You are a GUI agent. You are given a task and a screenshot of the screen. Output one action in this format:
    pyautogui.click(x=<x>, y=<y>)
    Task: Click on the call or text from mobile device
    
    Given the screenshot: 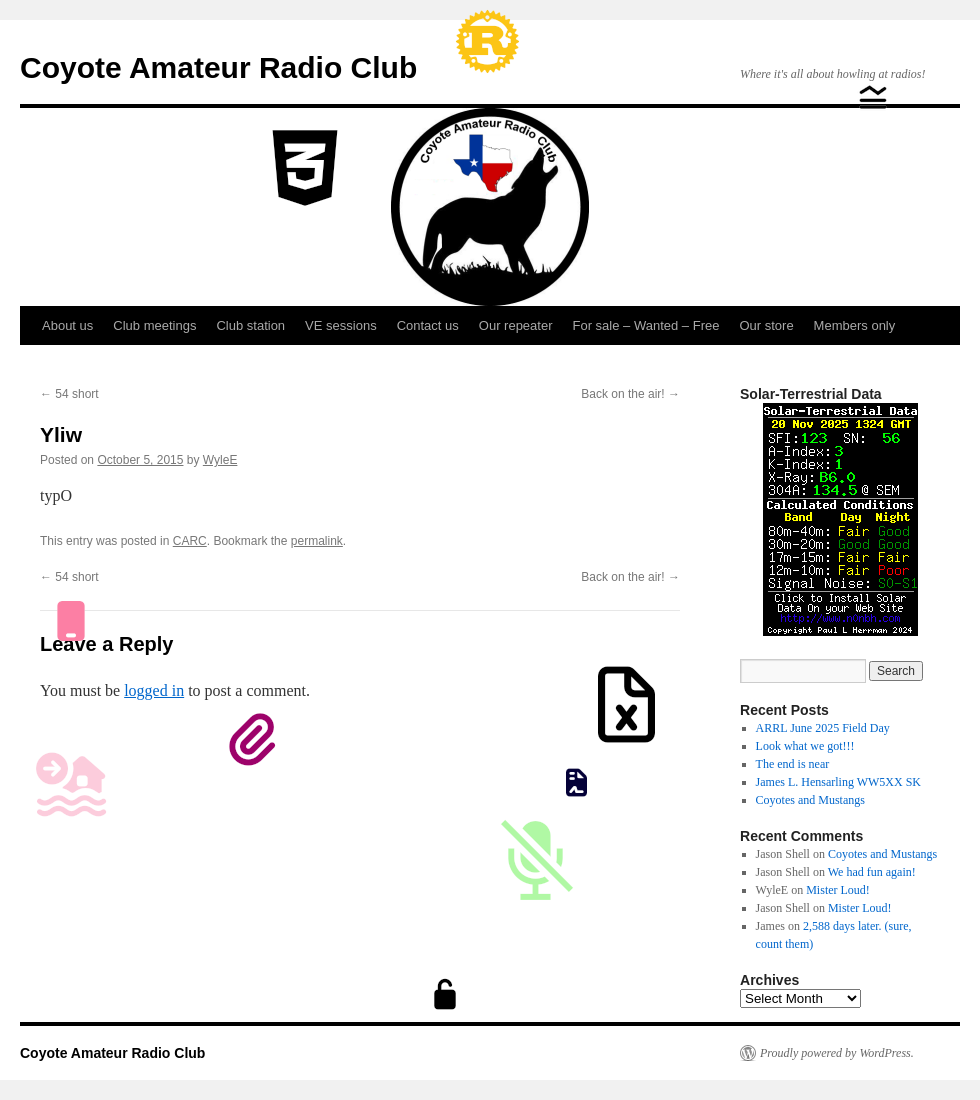 What is the action you would take?
    pyautogui.click(x=71, y=621)
    